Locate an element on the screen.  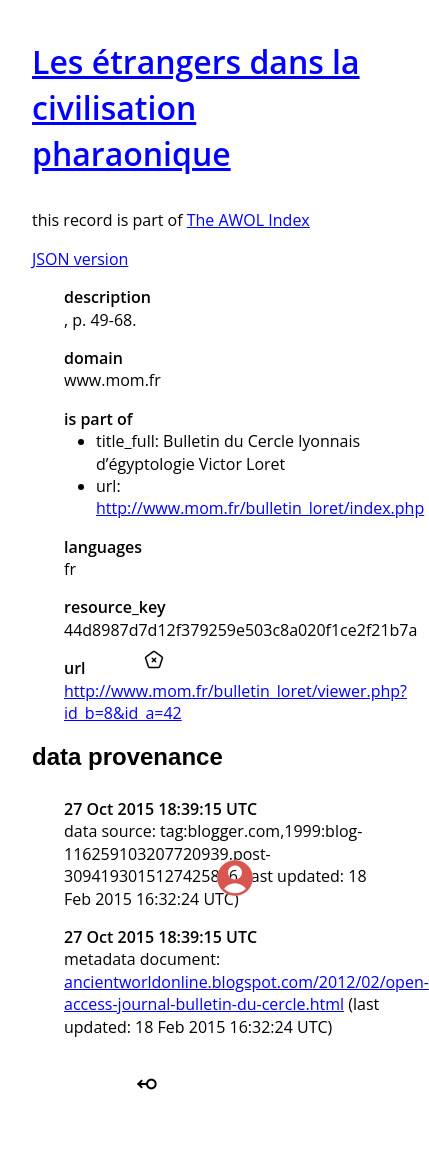
swipe left to dismiss or navigate back is located at coordinates (147, 1084).